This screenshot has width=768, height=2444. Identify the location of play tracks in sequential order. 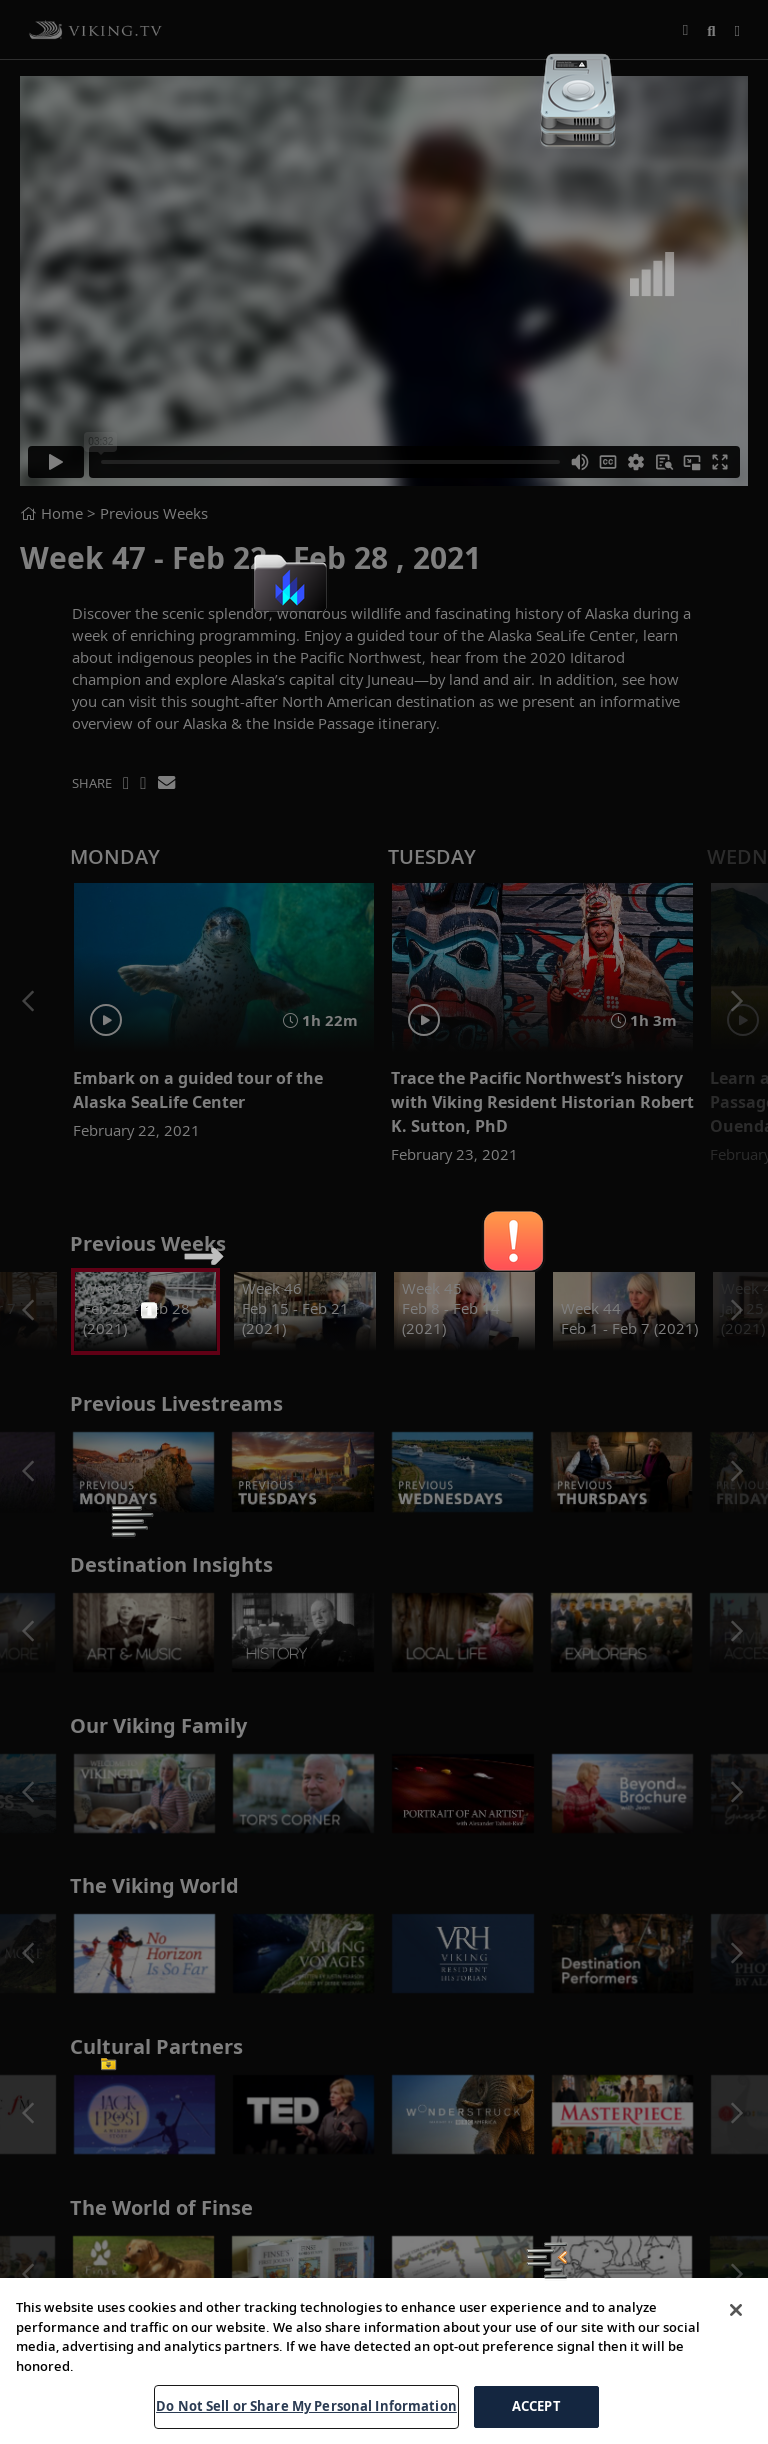
(203, 1256).